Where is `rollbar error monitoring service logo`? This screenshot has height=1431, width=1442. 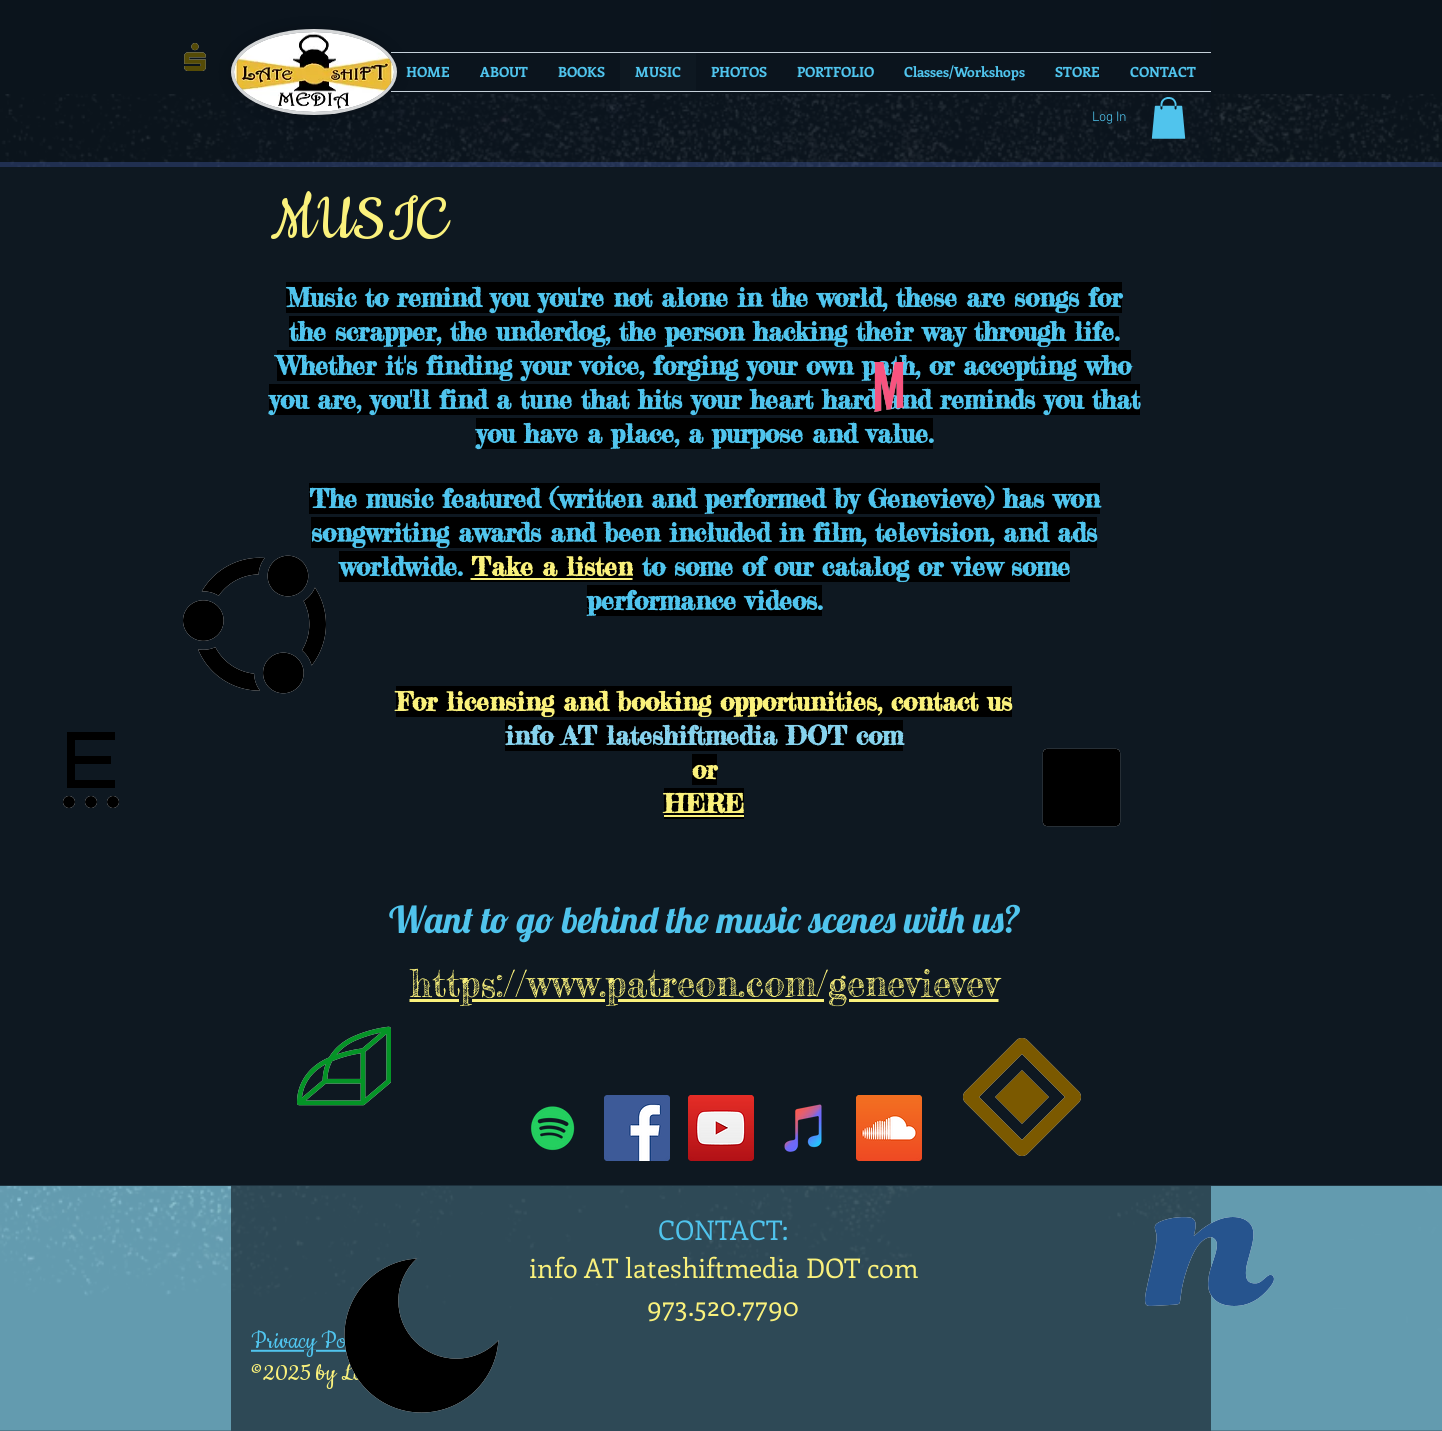 rollbar error monitoring service logo is located at coordinates (344, 1066).